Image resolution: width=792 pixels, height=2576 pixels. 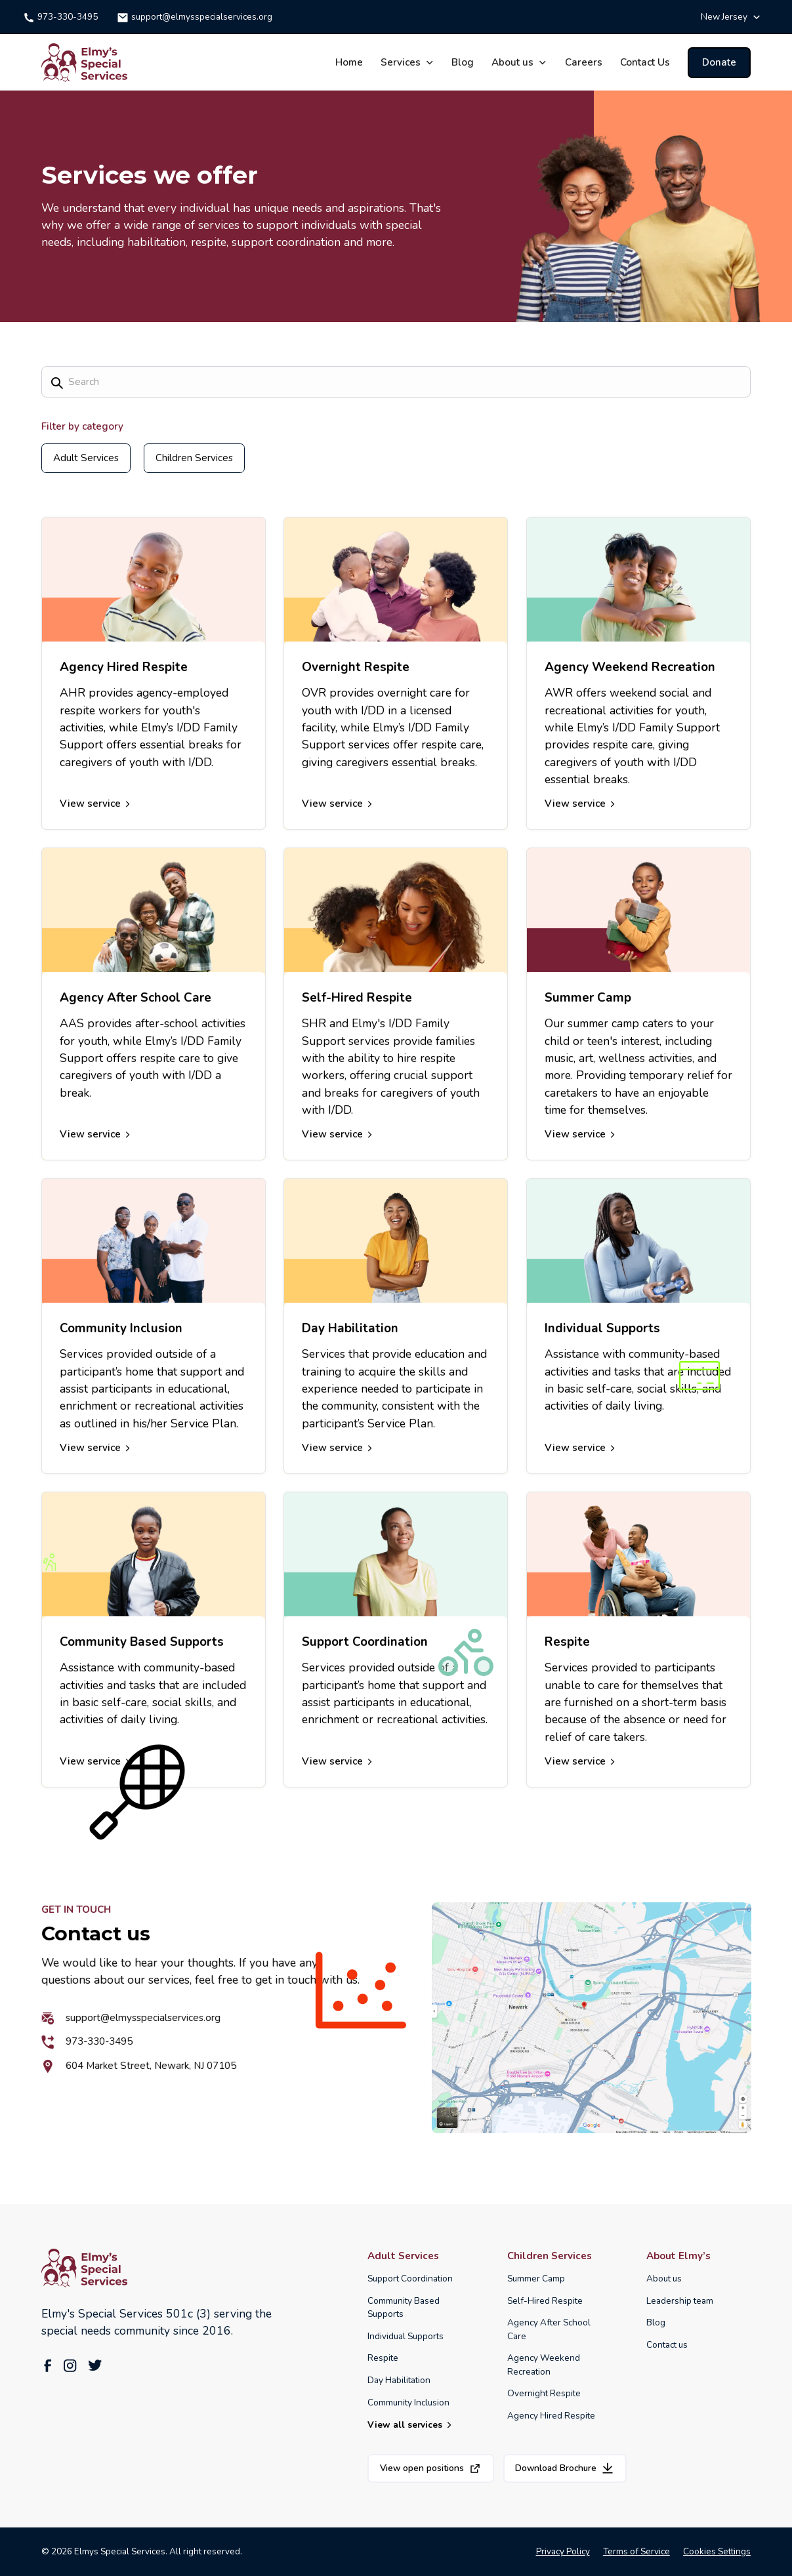 I want to click on access bike rental or cycling options, so click(x=466, y=1654).